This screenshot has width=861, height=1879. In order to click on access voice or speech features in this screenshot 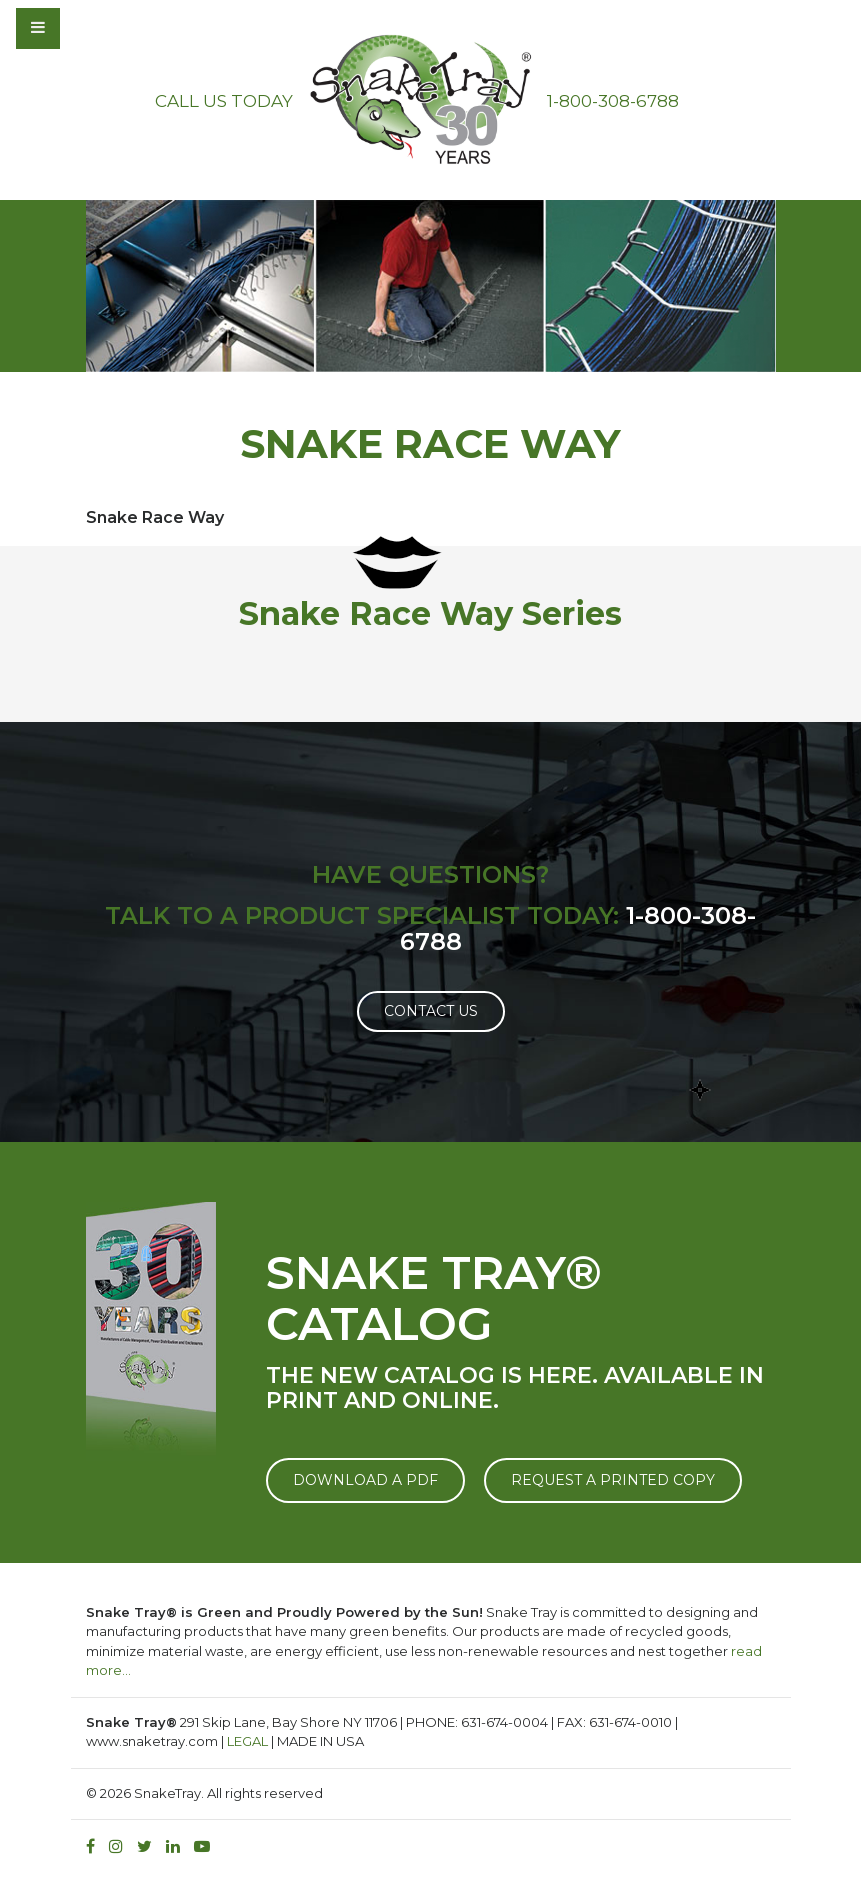, I will do `click(397, 563)`.